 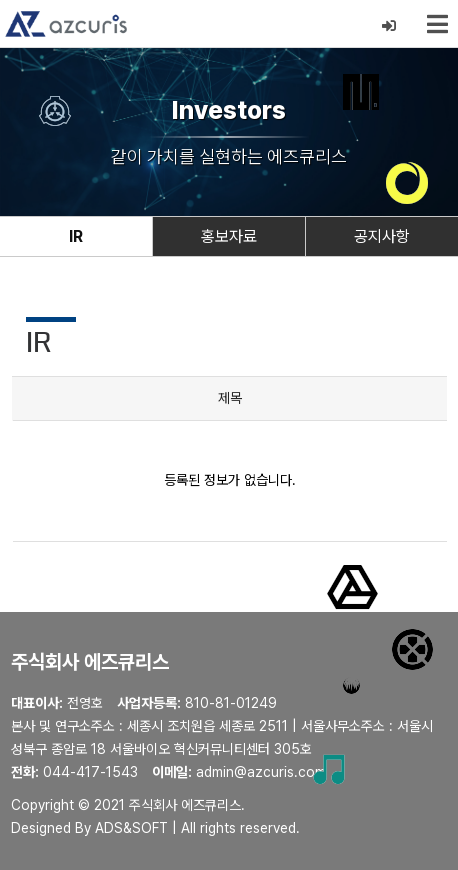 What do you see at coordinates (351, 685) in the screenshot?
I see `open BitComet torrent client` at bounding box center [351, 685].